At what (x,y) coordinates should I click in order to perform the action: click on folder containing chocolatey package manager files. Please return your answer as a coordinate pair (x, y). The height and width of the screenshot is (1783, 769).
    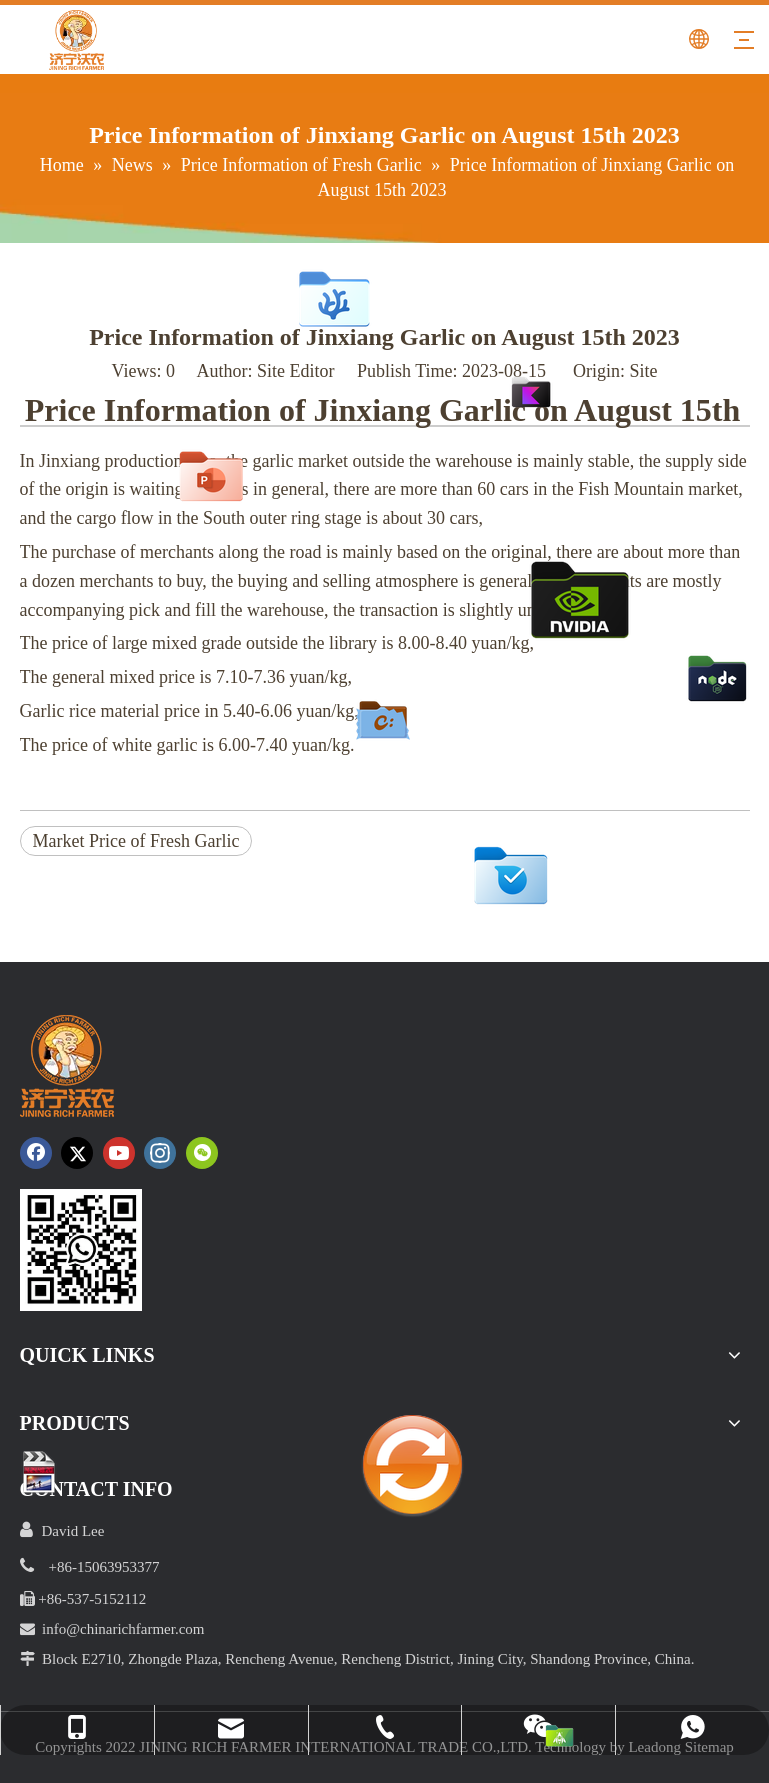
    Looking at the image, I should click on (383, 721).